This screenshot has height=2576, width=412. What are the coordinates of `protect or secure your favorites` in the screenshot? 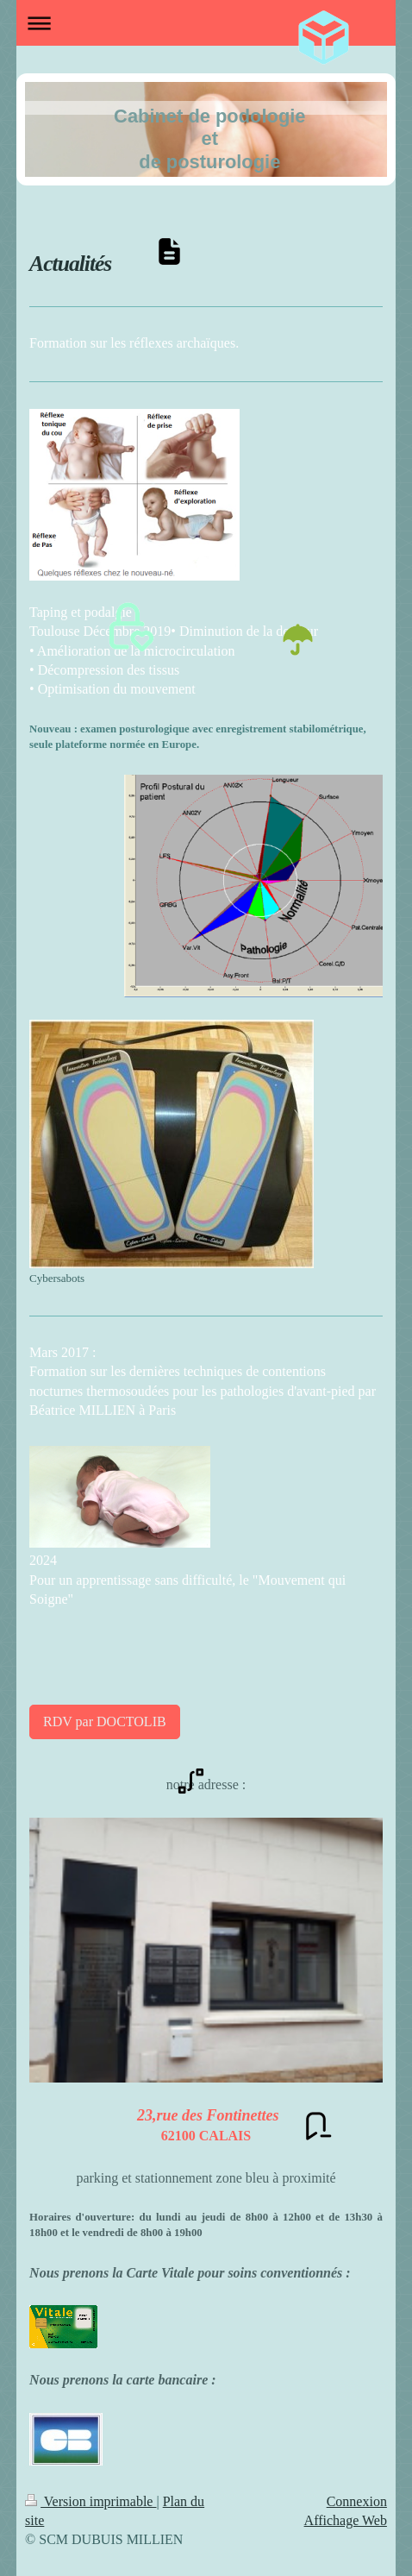 It's located at (128, 625).